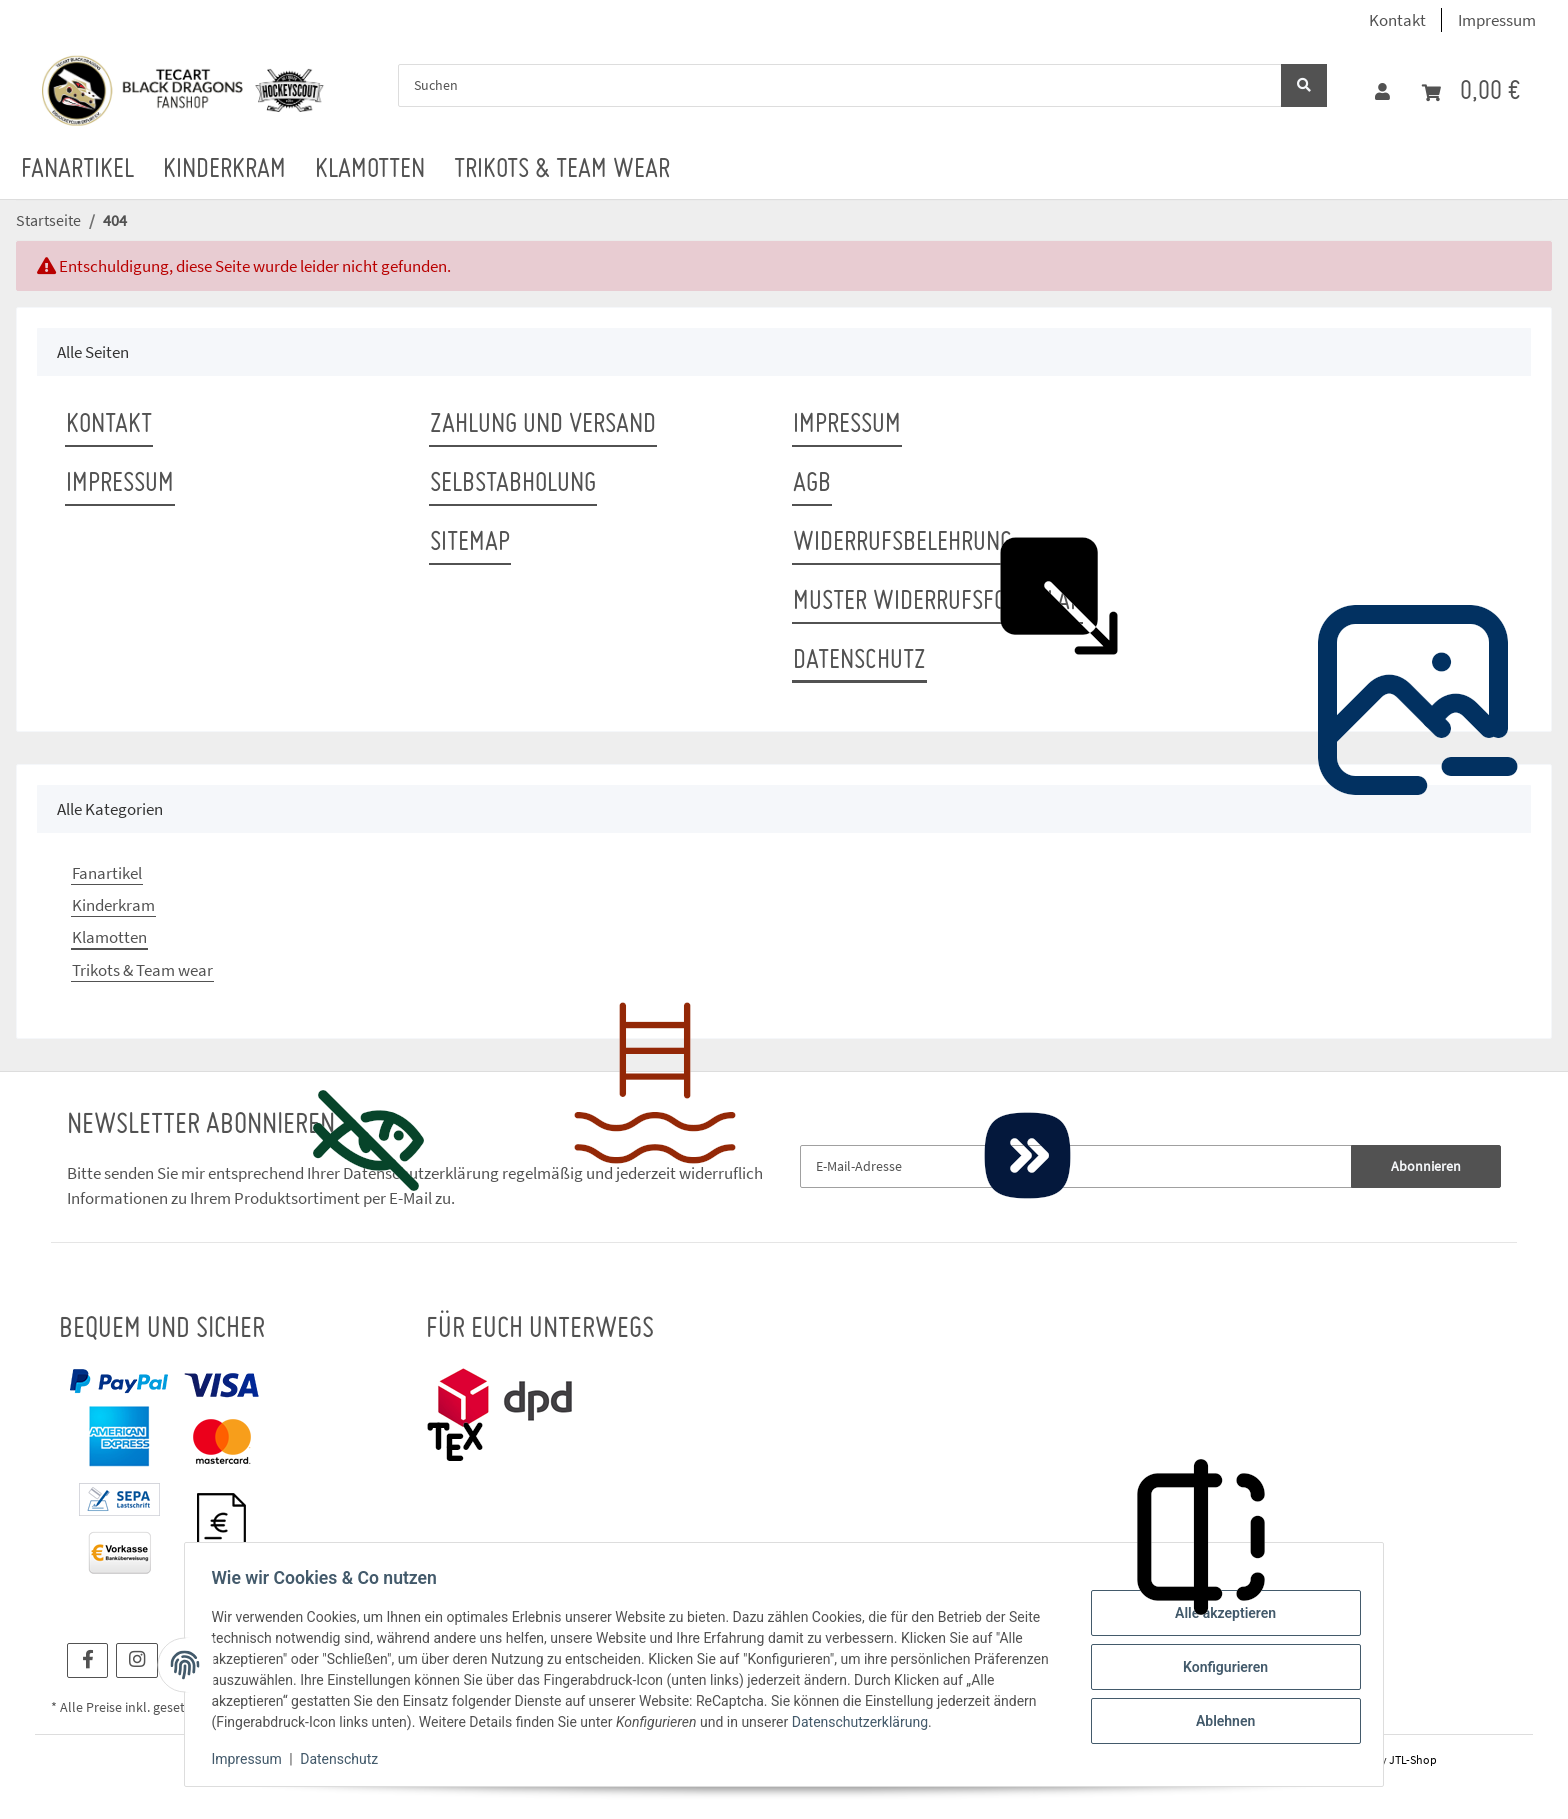 The width and height of the screenshot is (1568, 1819). Describe the element at coordinates (1413, 700) in the screenshot. I see `remove a photo from your collection` at that location.